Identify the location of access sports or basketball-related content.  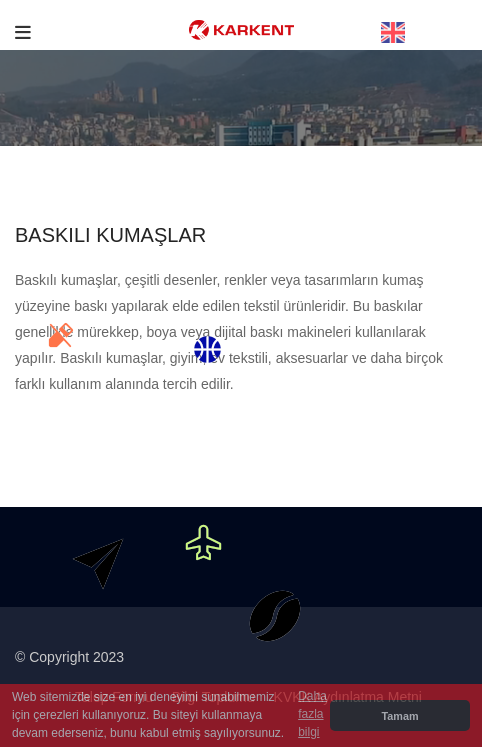
(207, 349).